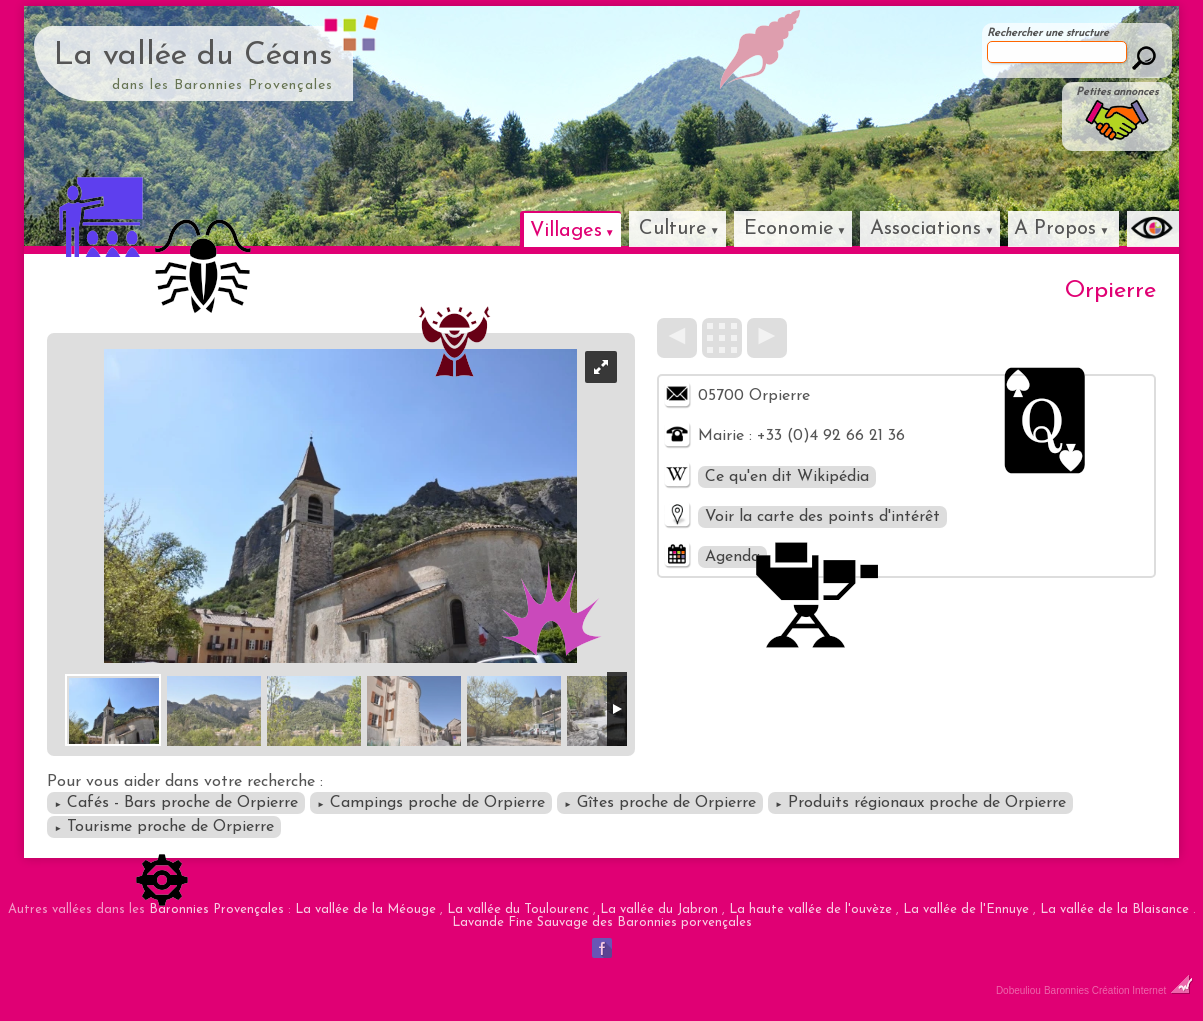 This screenshot has width=1203, height=1021. I want to click on access teaching or instructor tools, so click(101, 215).